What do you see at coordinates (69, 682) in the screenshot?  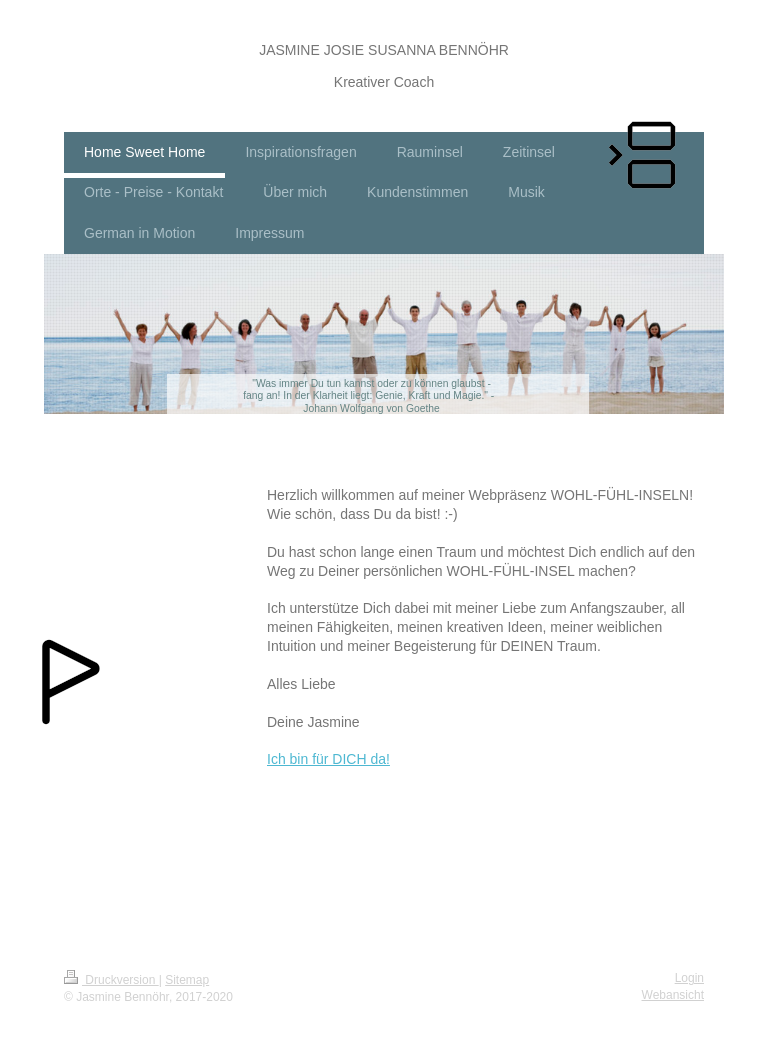 I see `flag or mark an item for review` at bounding box center [69, 682].